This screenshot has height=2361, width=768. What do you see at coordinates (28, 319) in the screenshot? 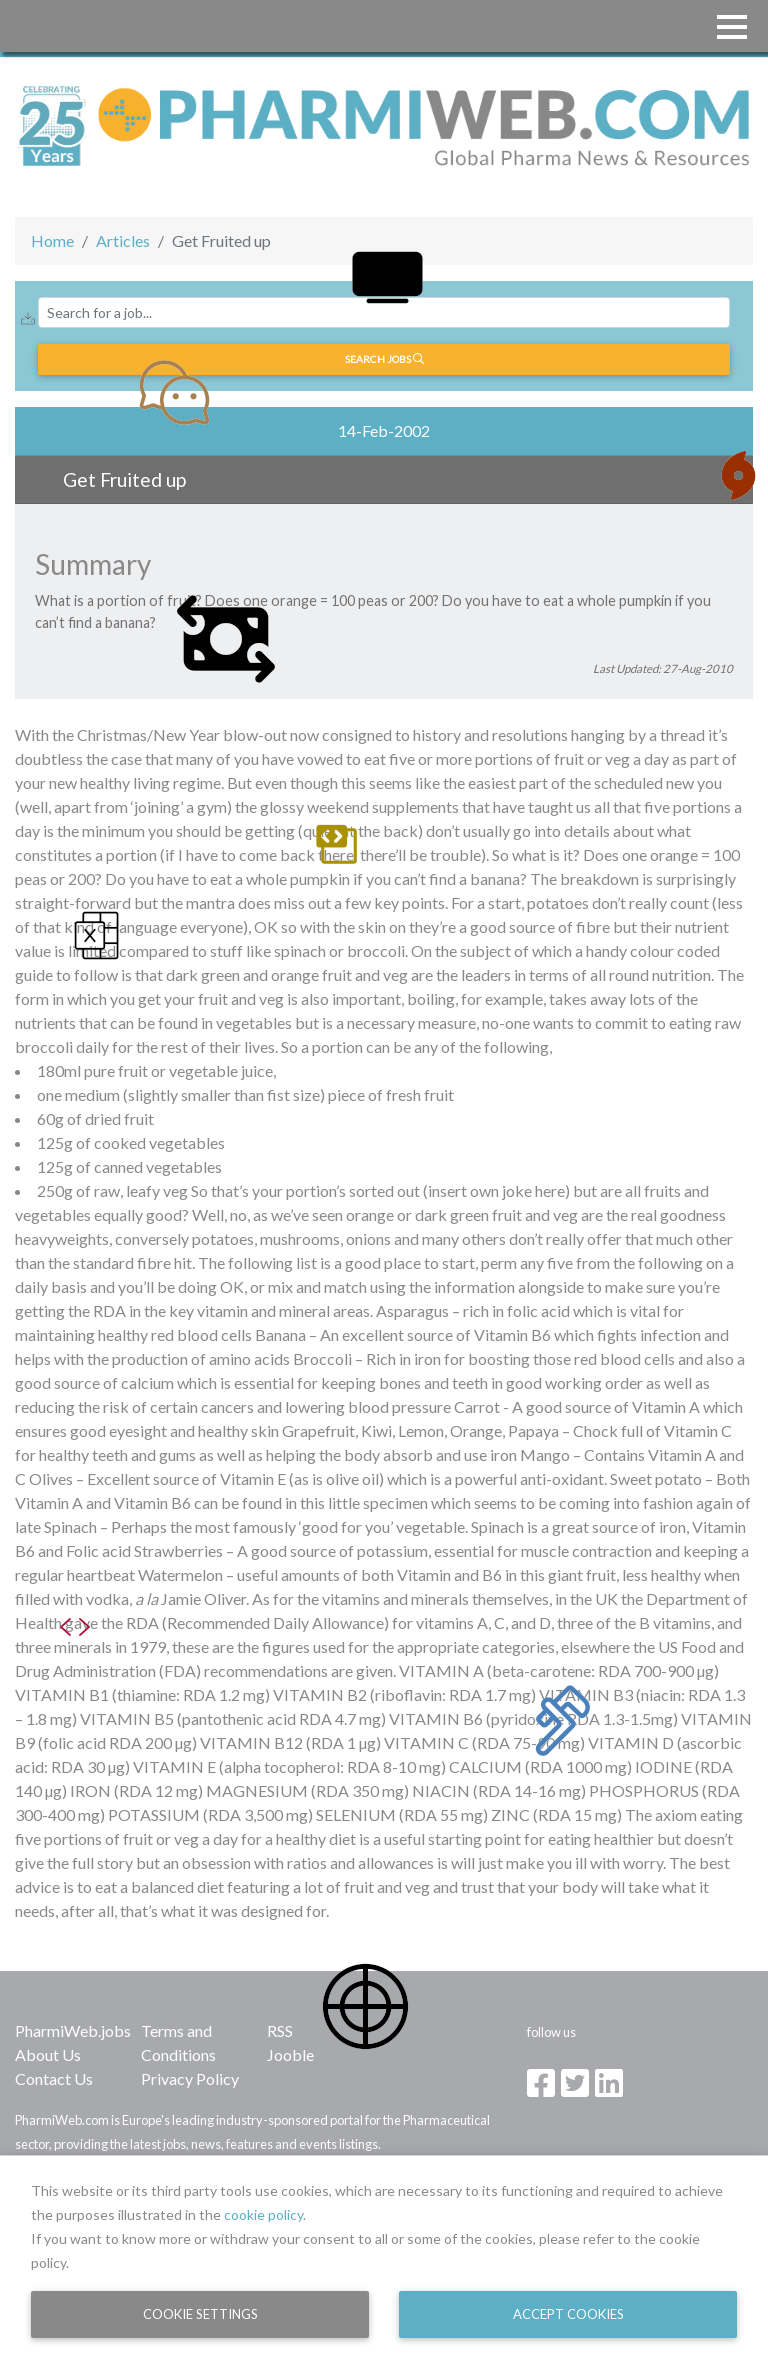
I see `download a file to your device` at bounding box center [28, 319].